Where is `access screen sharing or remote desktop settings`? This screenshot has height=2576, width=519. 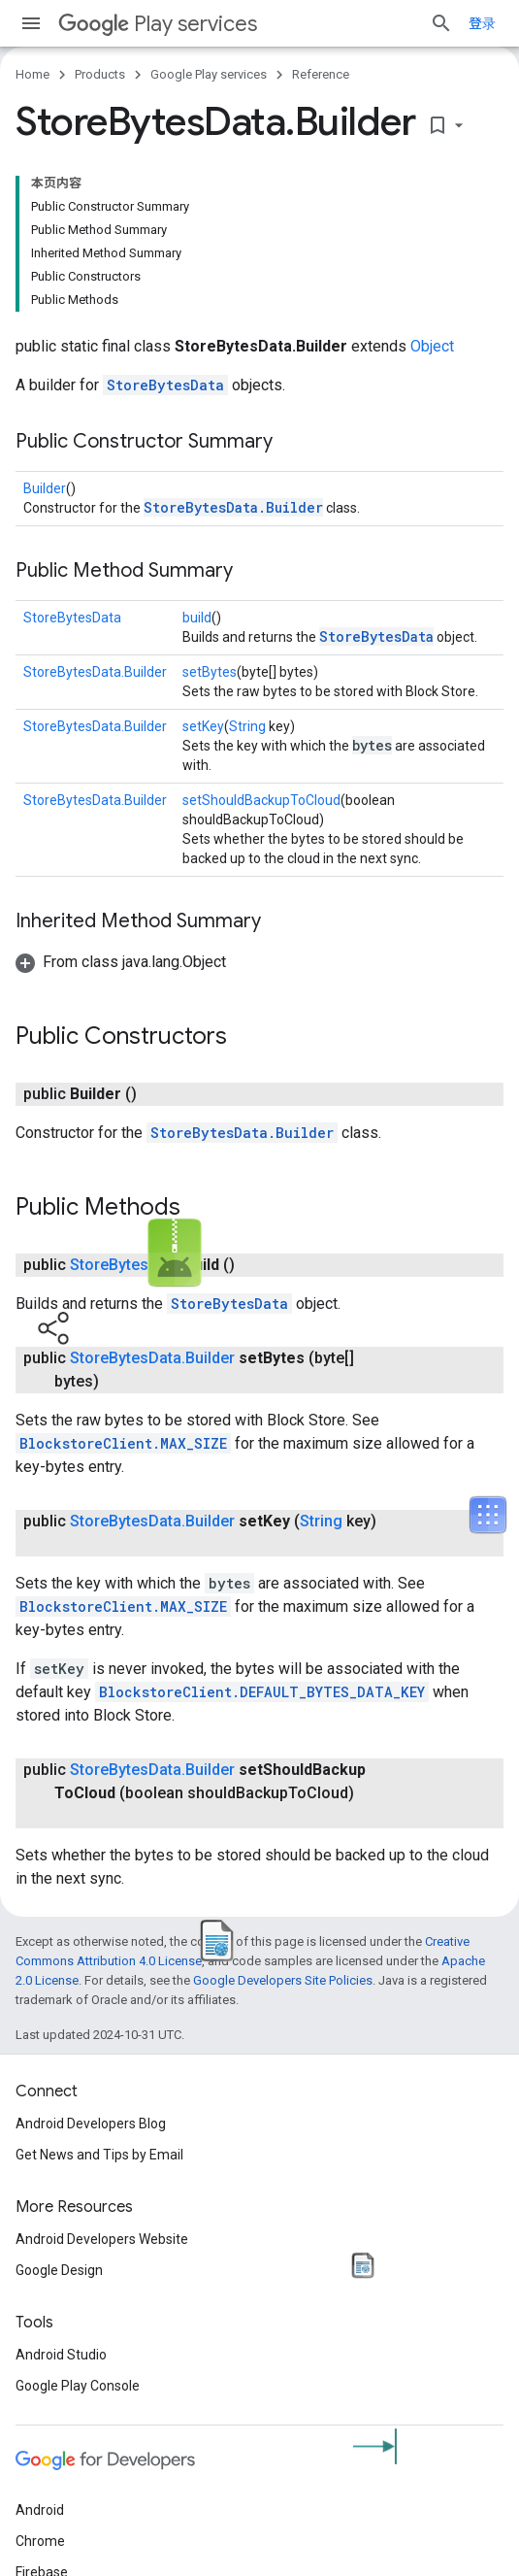 access screen sharing or remote desktop settings is located at coordinates (53, 1329).